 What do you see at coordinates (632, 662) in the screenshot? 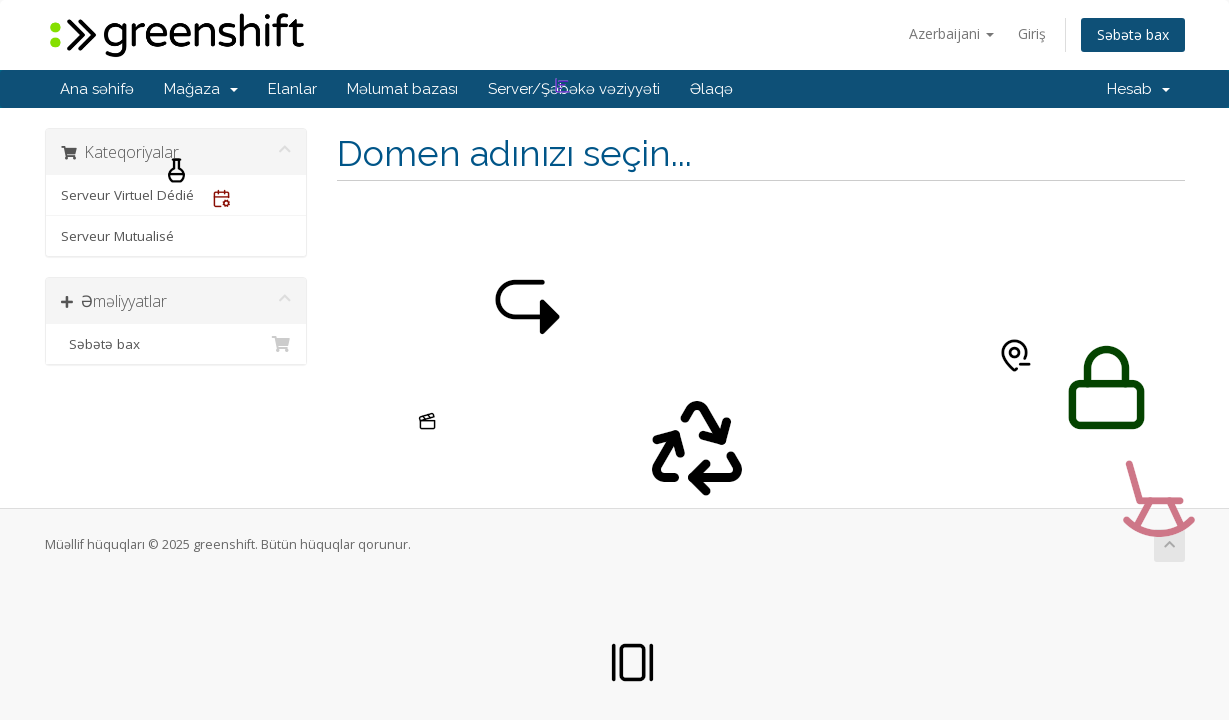
I see `browse images in horizontal gallery view` at bounding box center [632, 662].